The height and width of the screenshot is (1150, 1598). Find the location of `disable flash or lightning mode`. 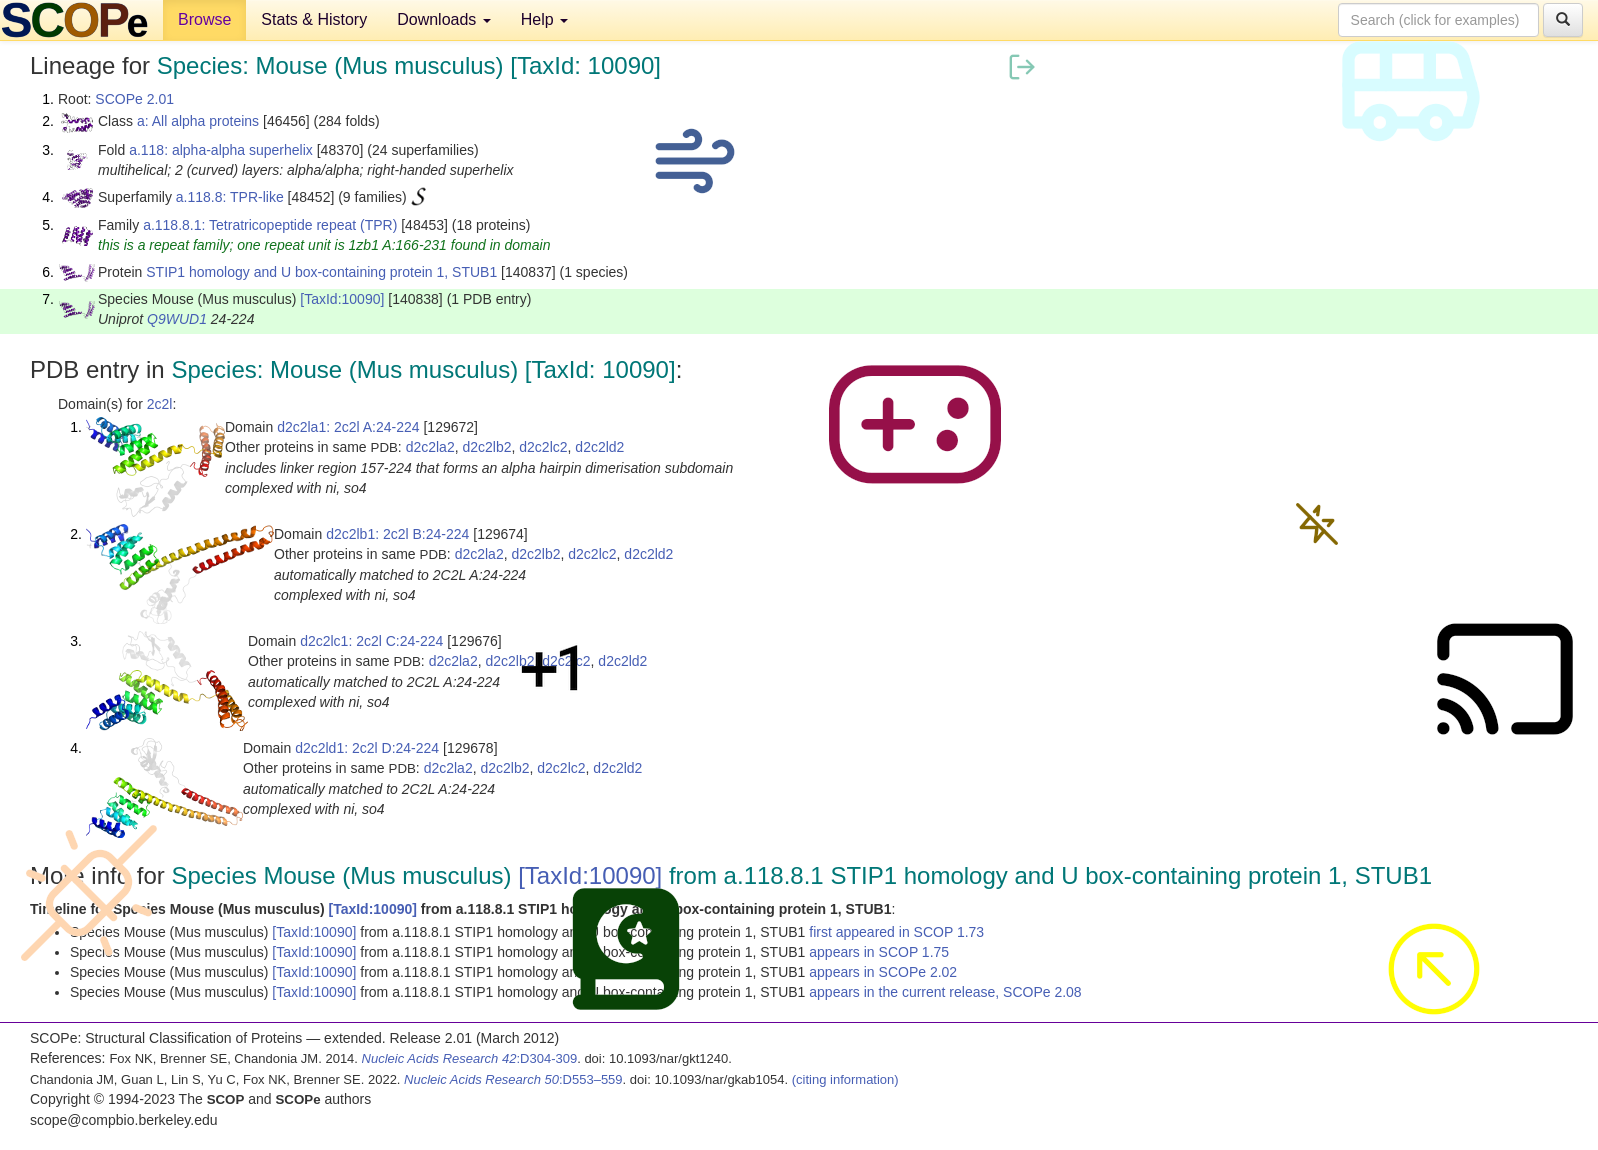

disable flash or lightning mode is located at coordinates (1317, 524).